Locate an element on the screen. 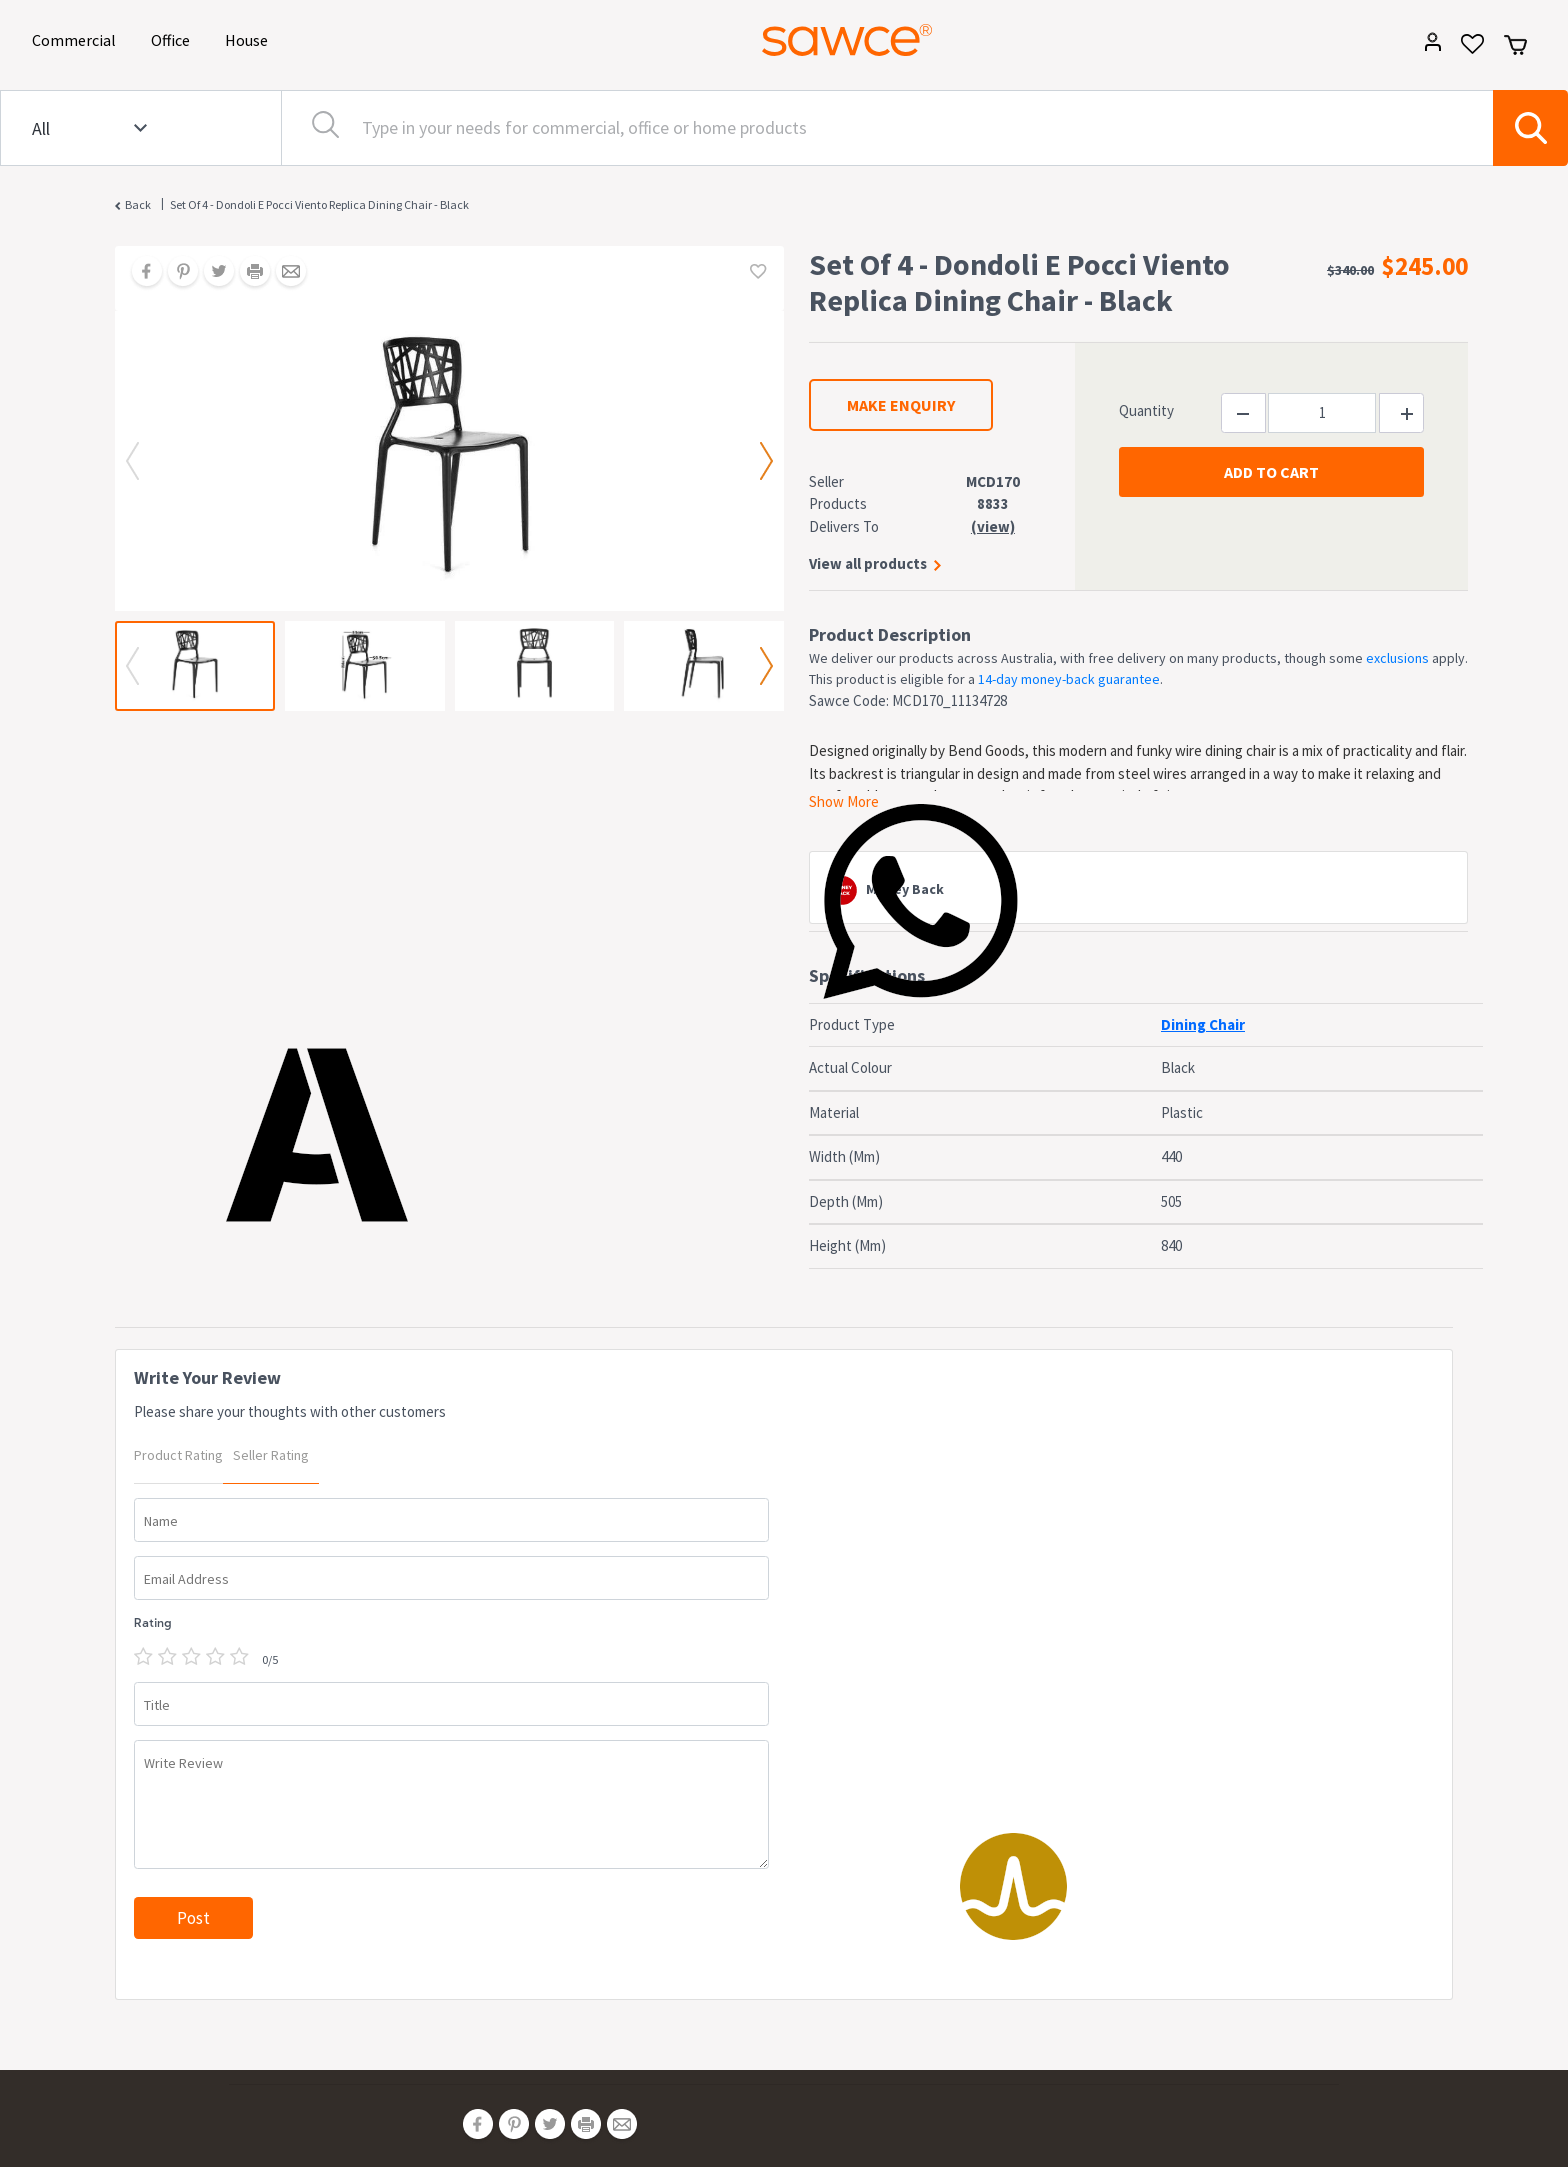 This screenshot has width=1568, height=2167. broadcom company logo is located at coordinates (1013, 1886).